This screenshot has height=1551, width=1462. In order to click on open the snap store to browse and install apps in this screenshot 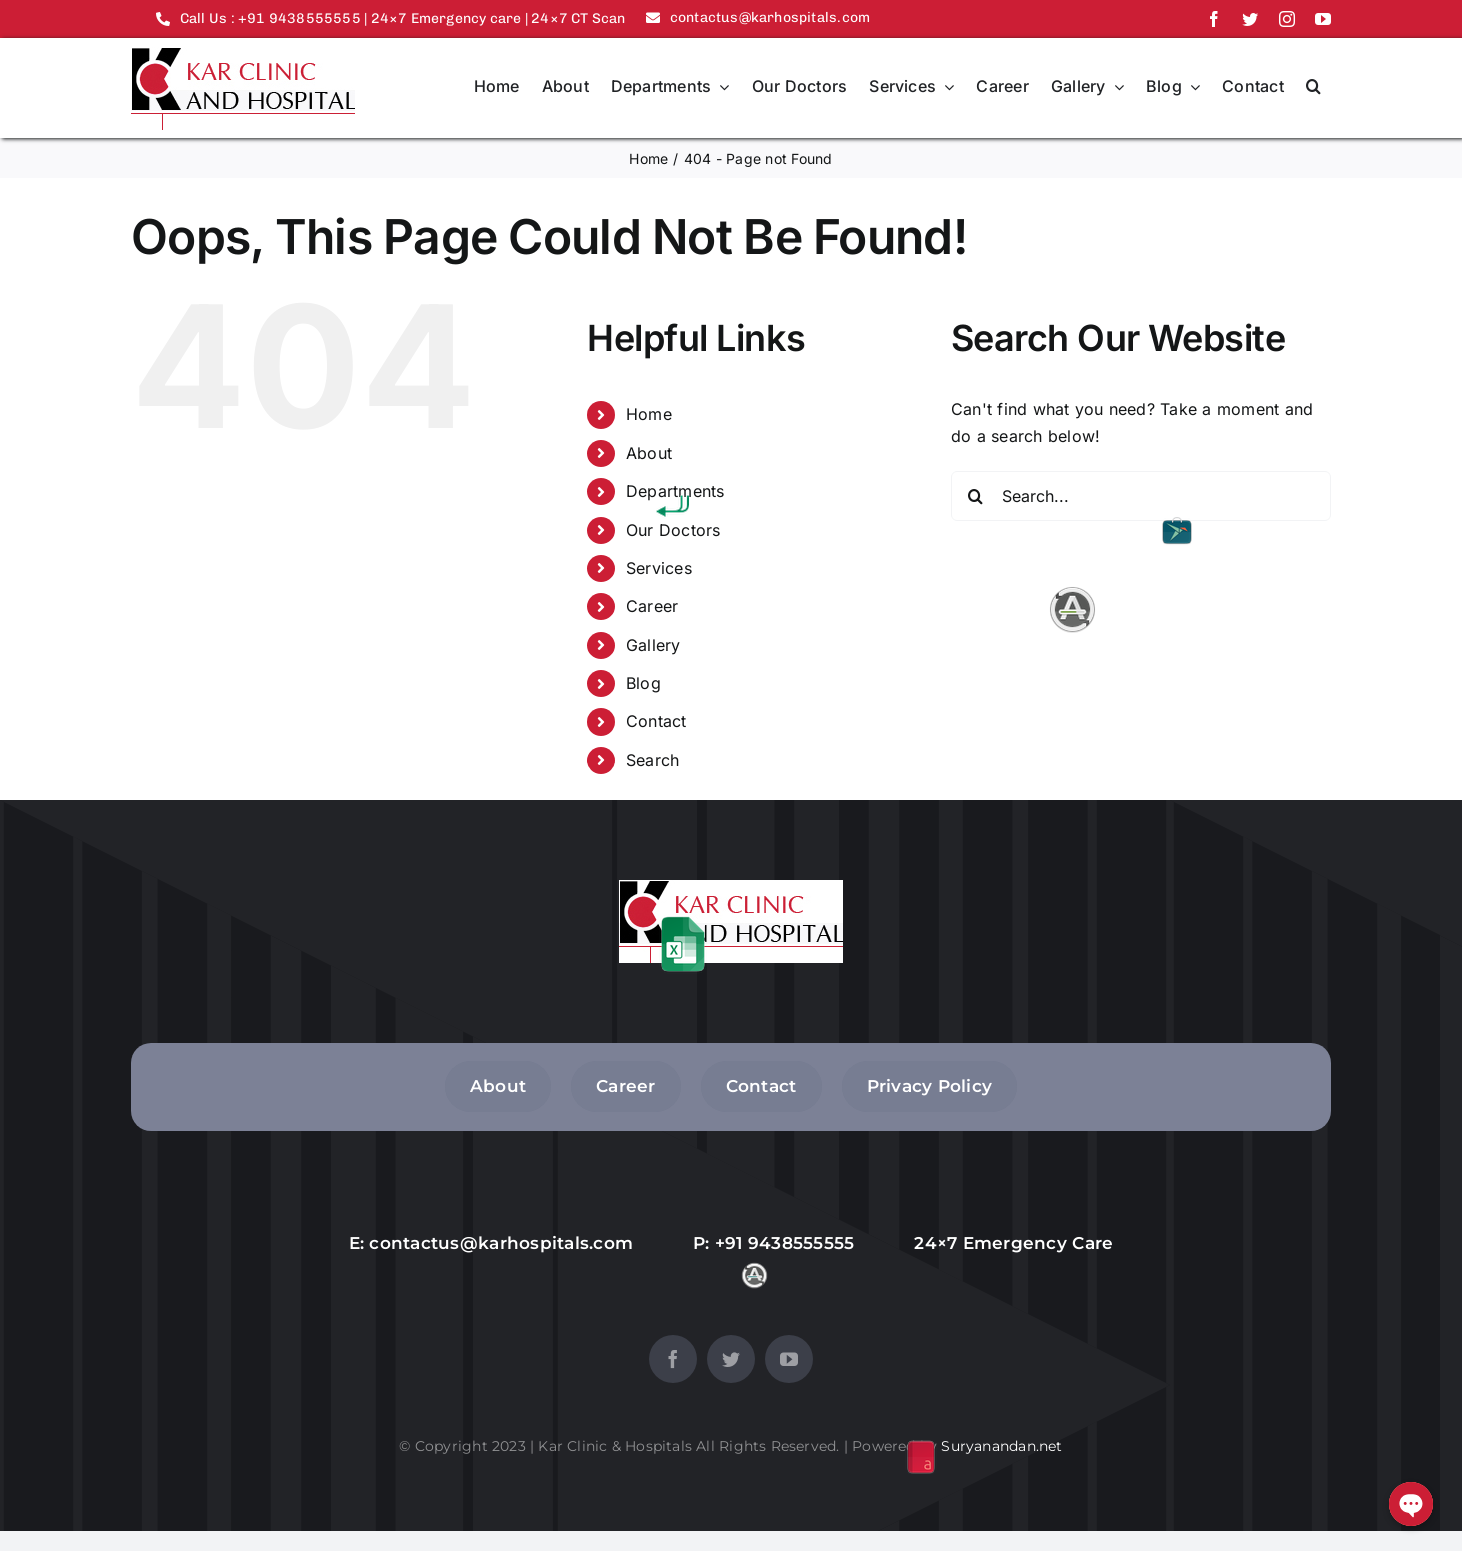, I will do `click(1177, 532)`.